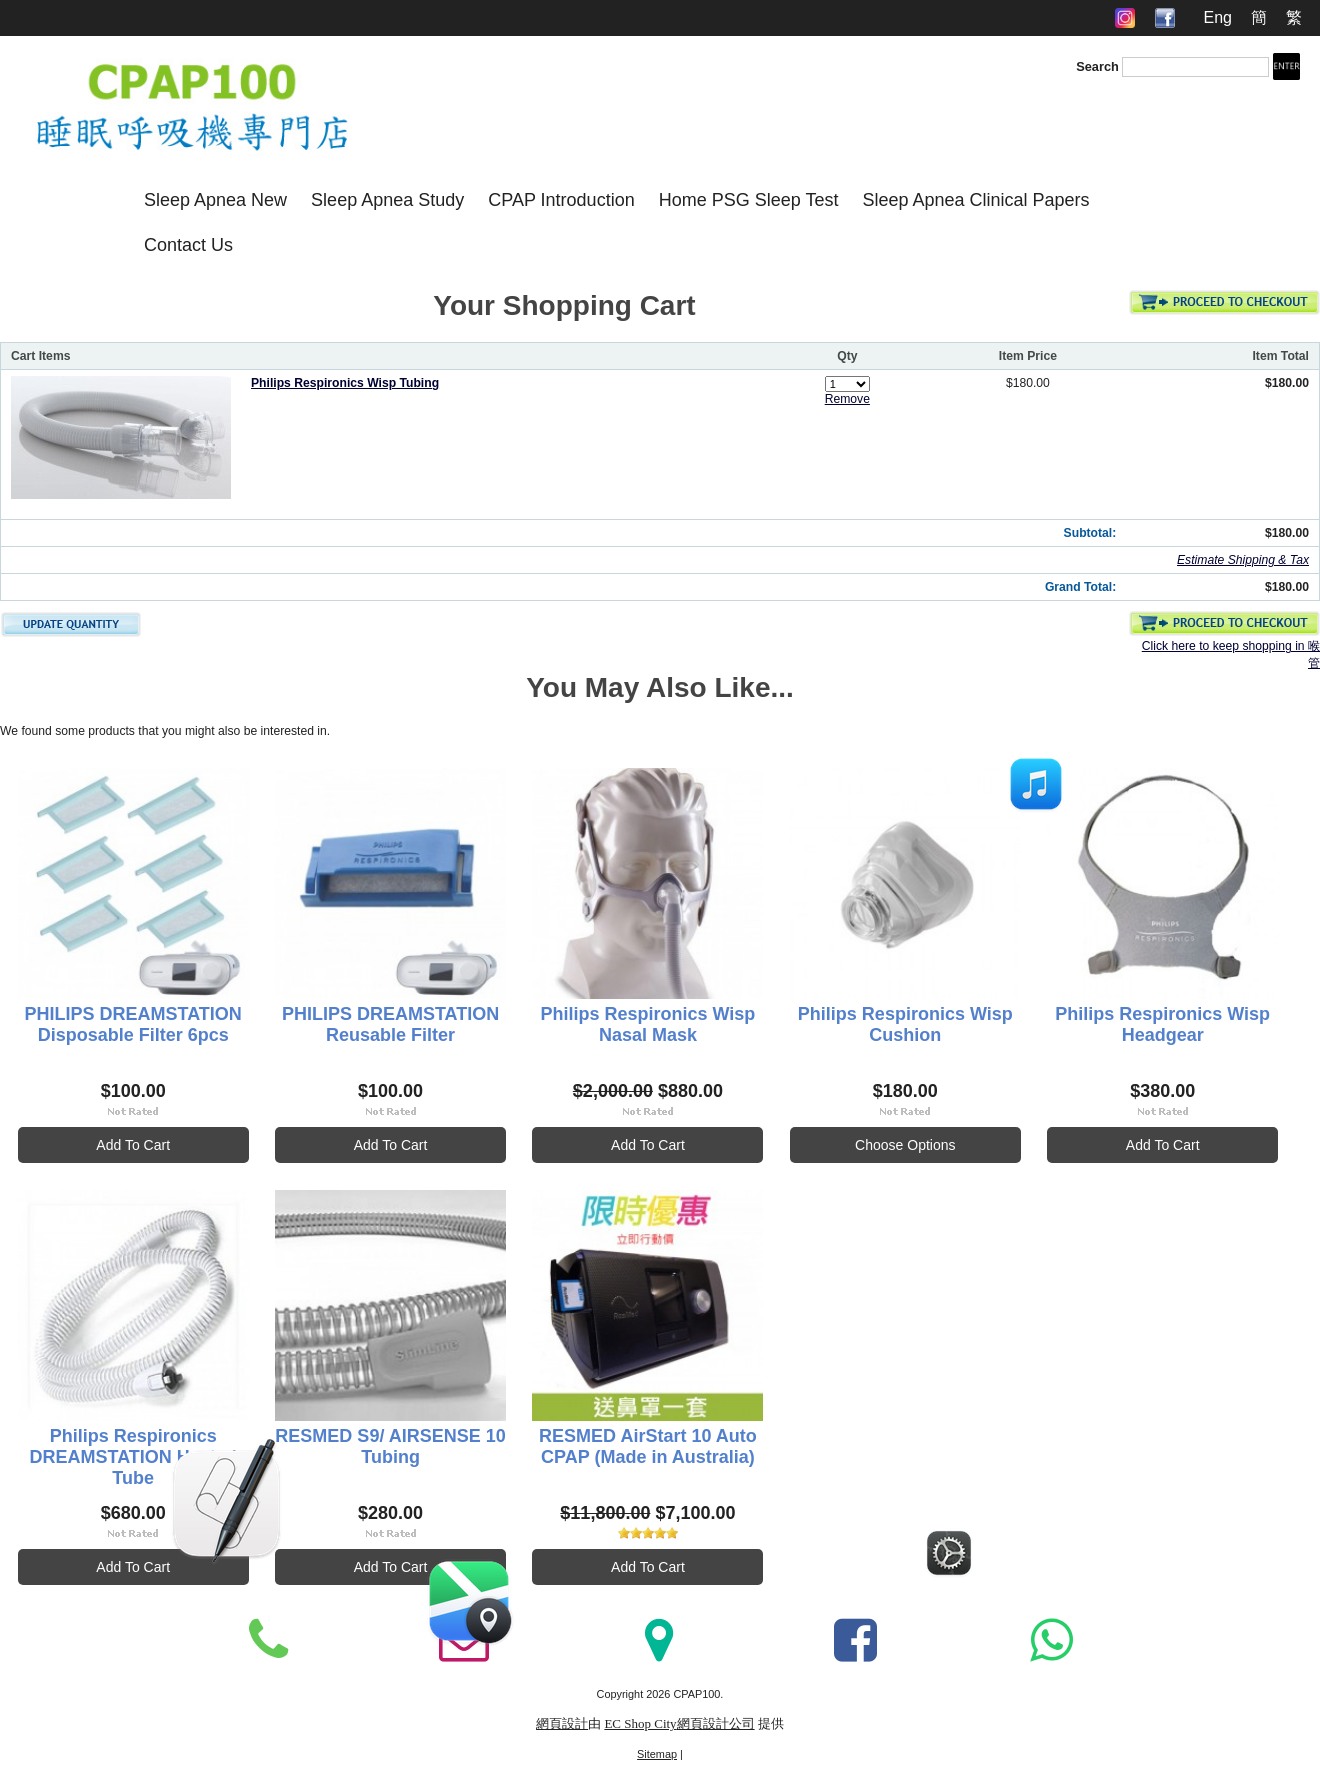  Describe the element at coordinates (469, 1601) in the screenshot. I see `open Google Maps` at that location.